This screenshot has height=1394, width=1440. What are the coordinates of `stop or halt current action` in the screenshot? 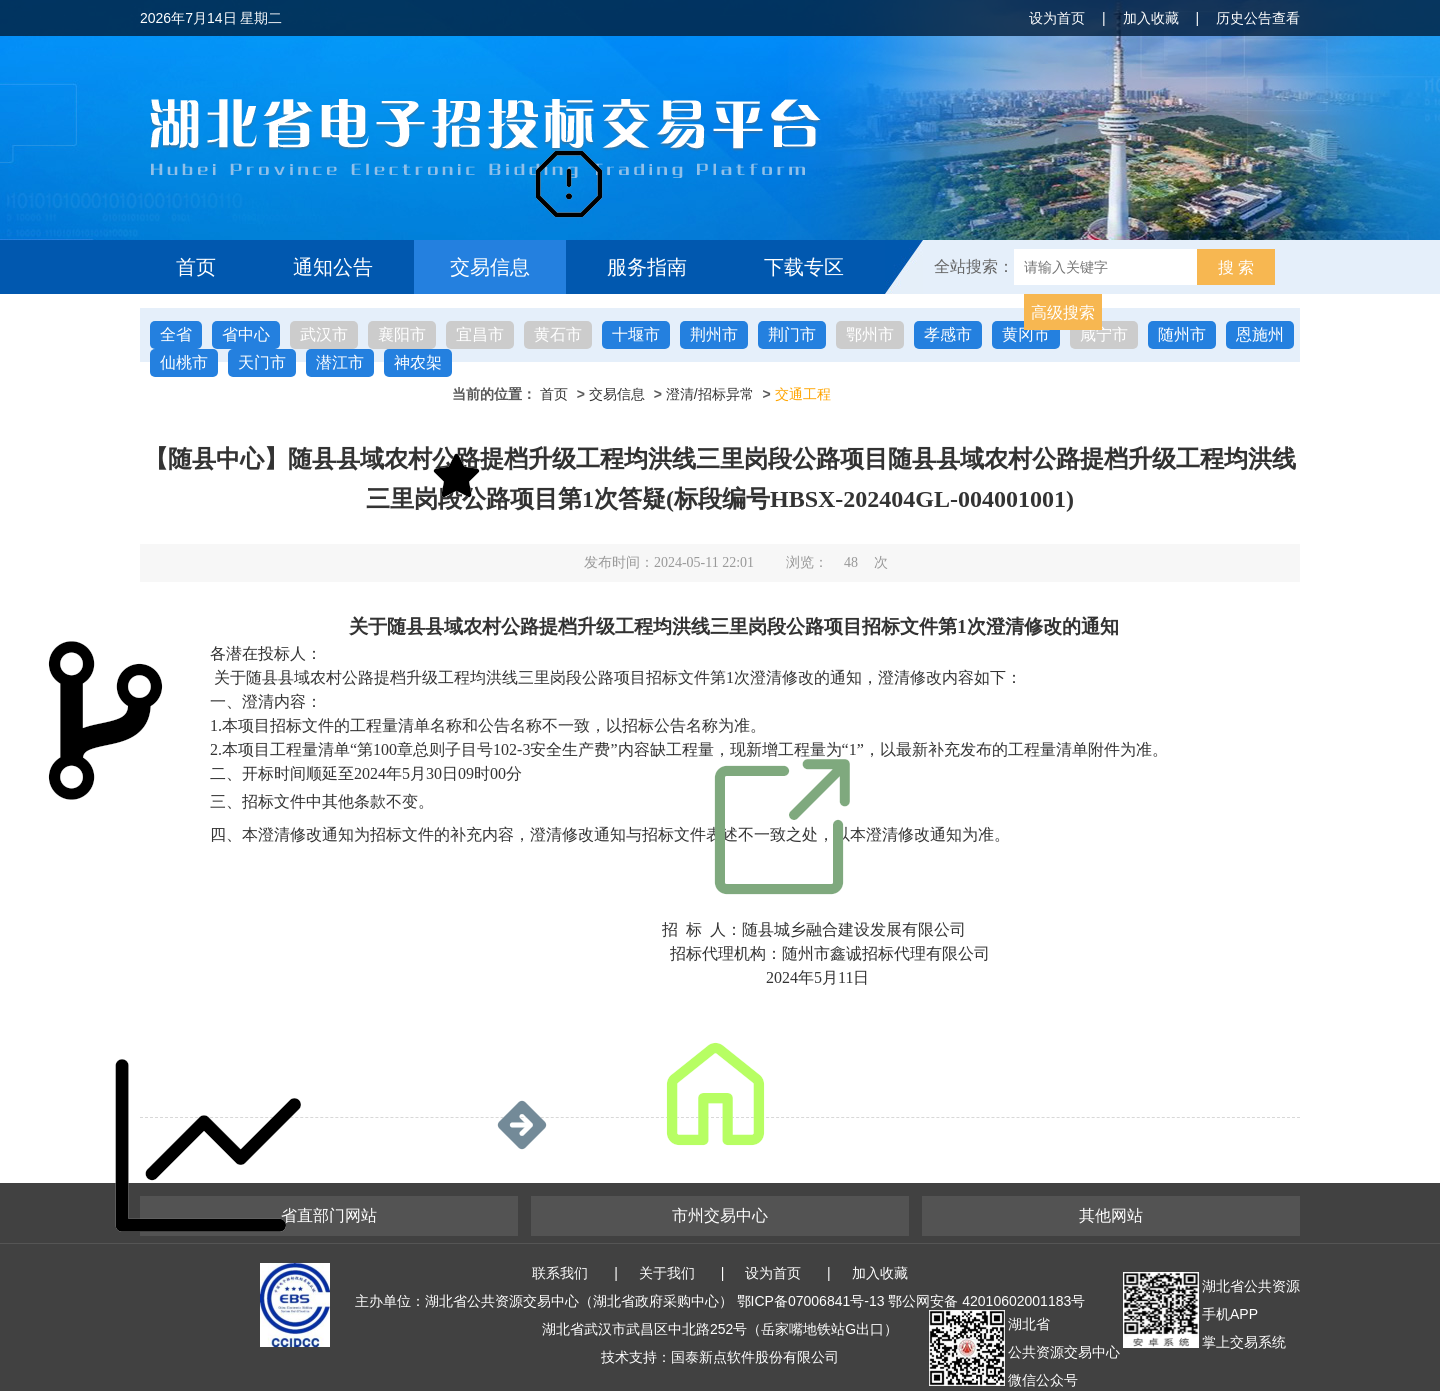 It's located at (569, 184).